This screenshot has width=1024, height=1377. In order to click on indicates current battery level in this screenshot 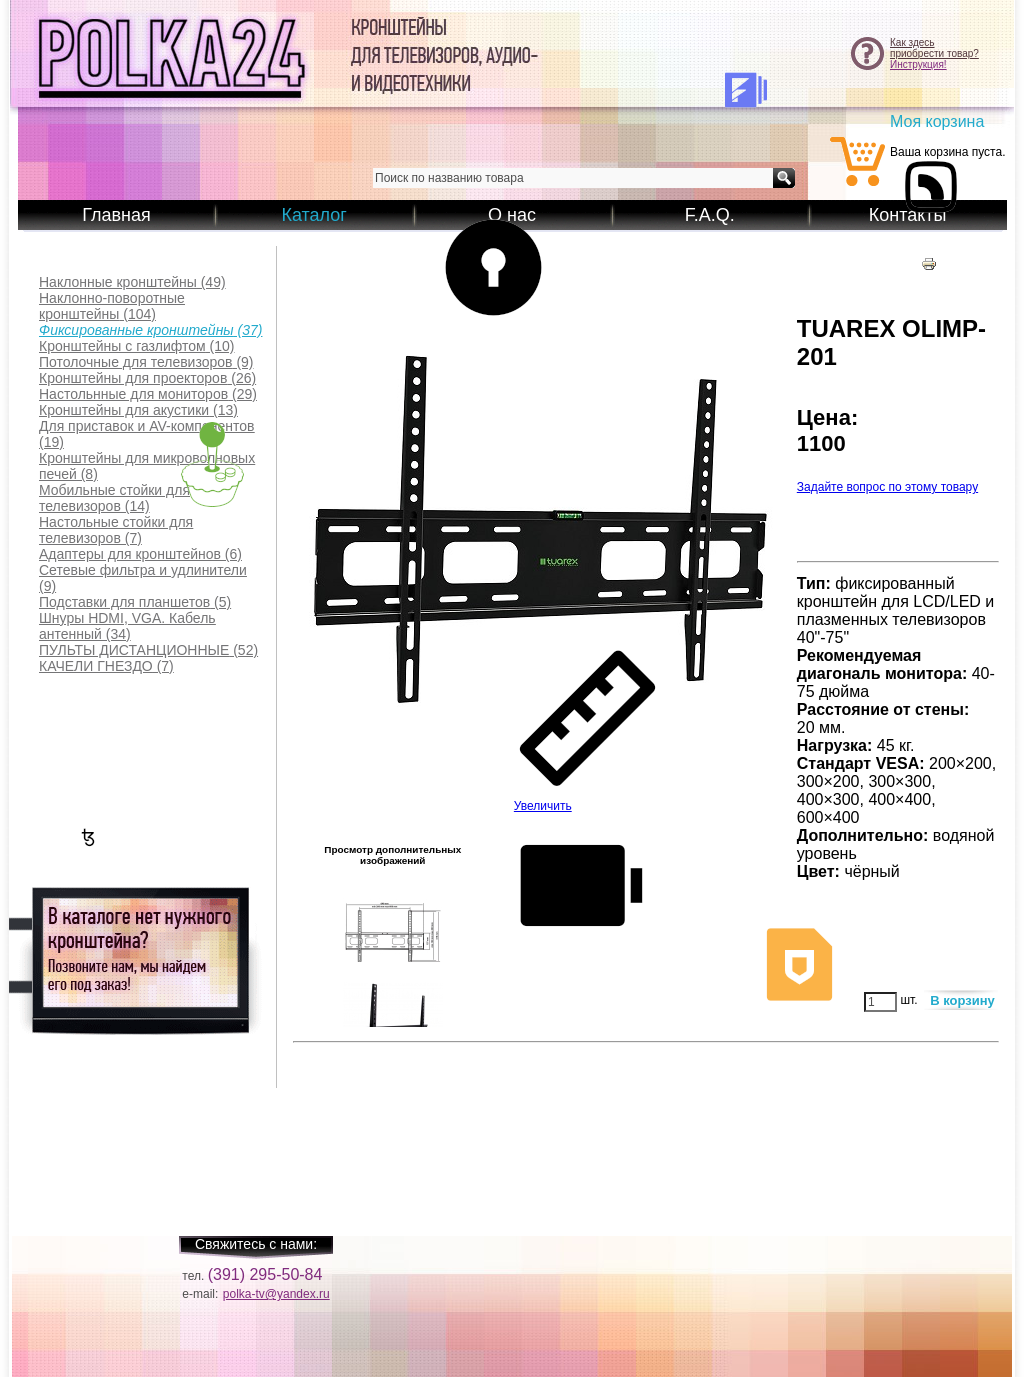, I will do `click(578, 885)`.